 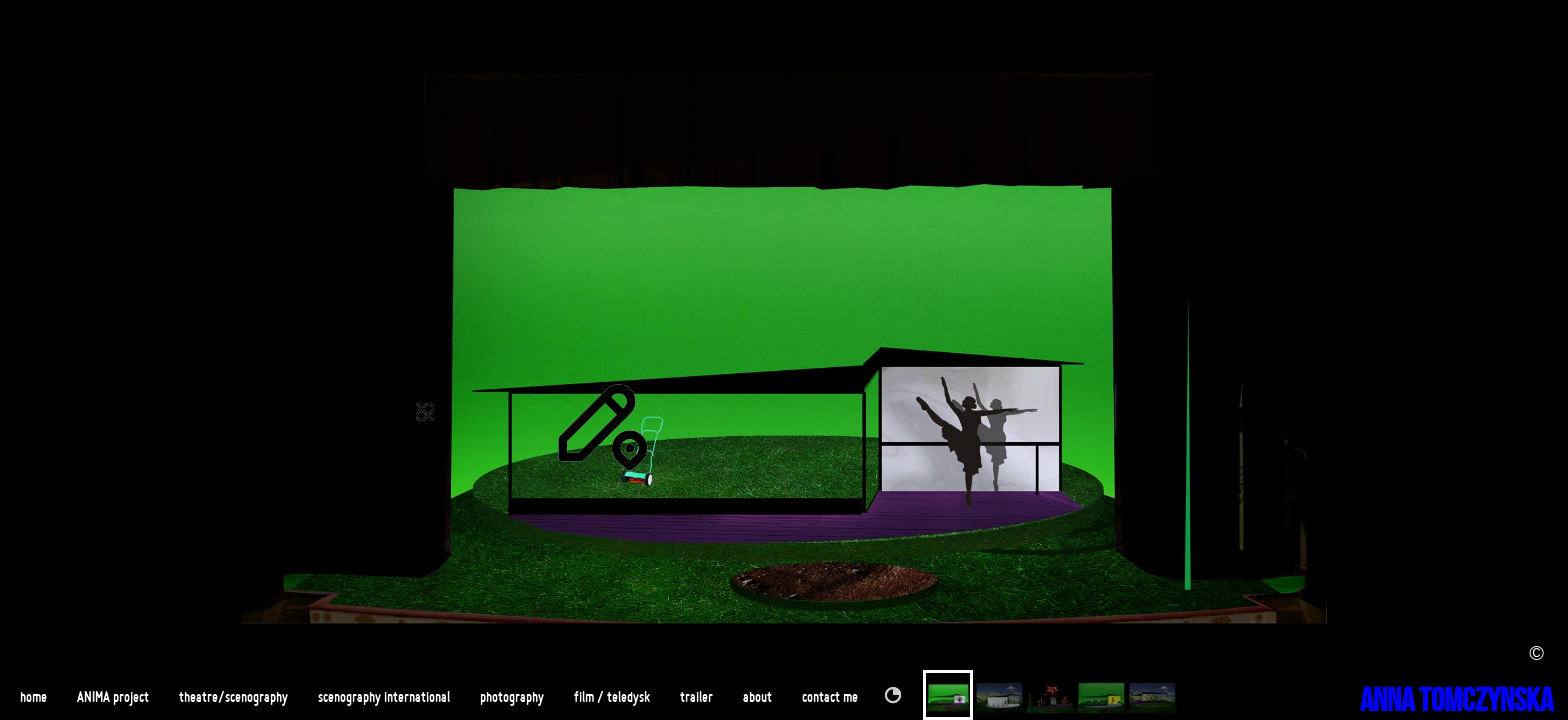 What do you see at coordinates (598, 421) in the screenshot?
I see `pin or save an edited note` at bounding box center [598, 421].